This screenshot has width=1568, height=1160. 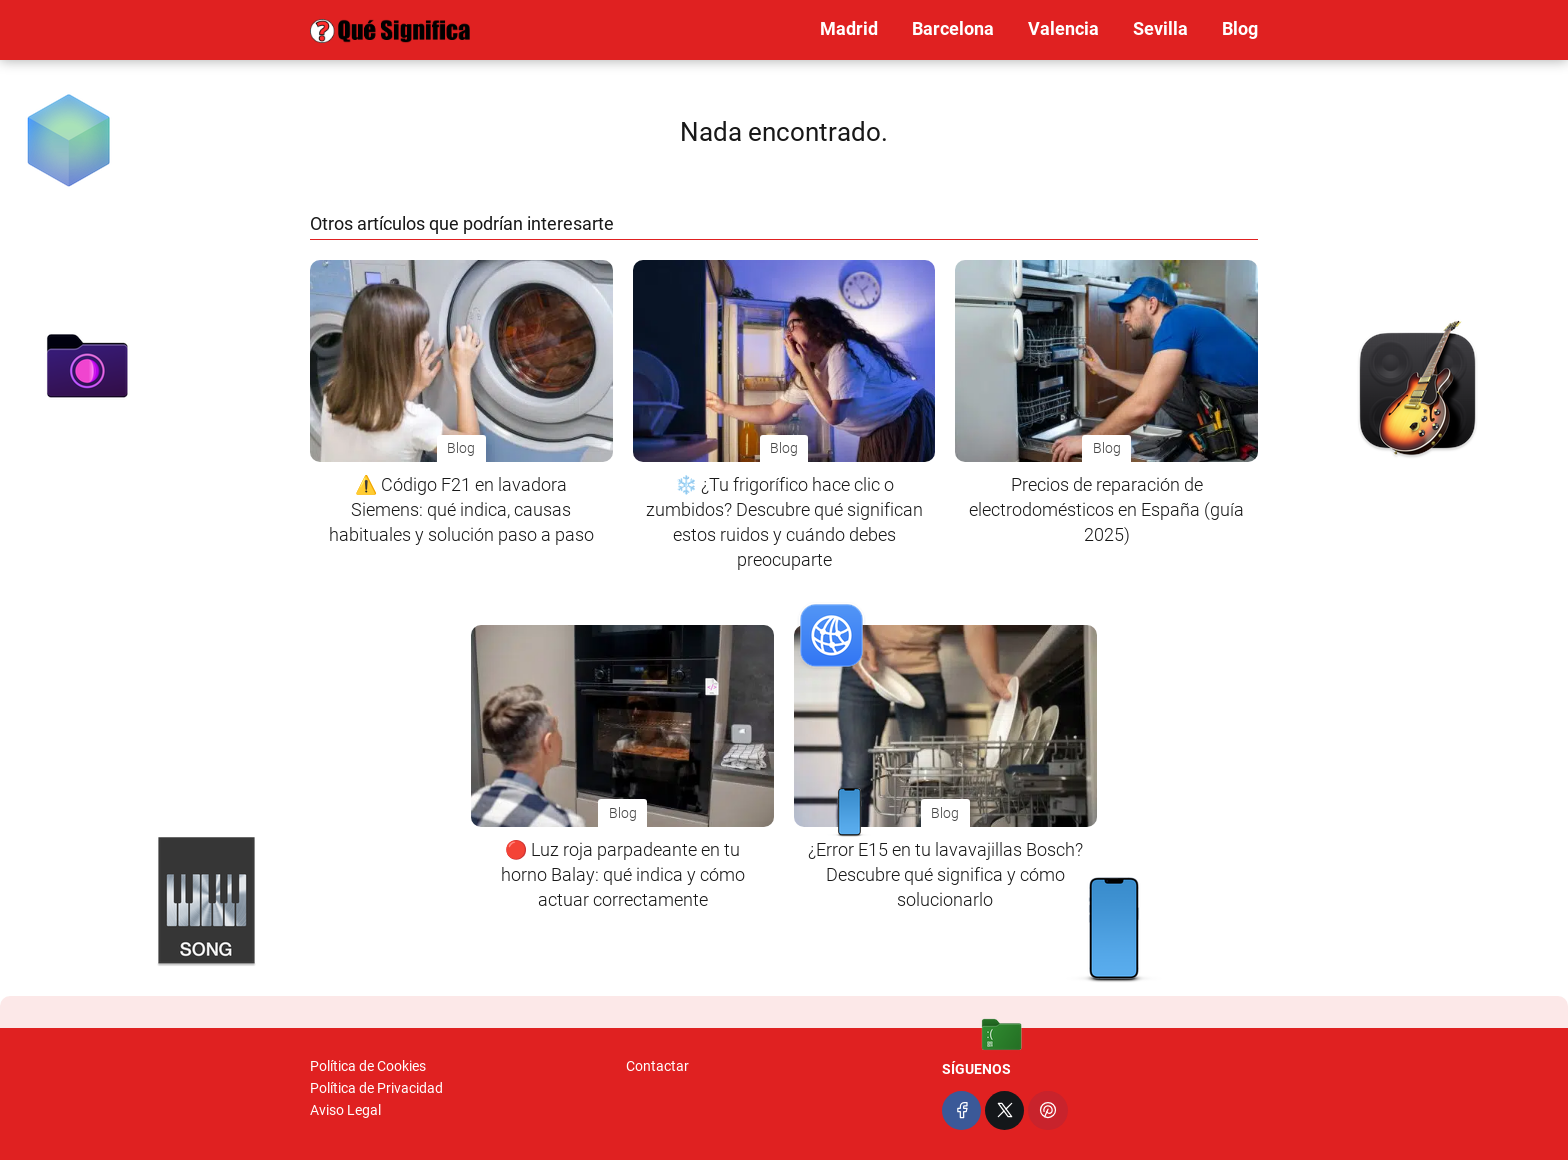 What do you see at coordinates (831, 636) in the screenshot?
I see `manage web apps and browser-based applications` at bounding box center [831, 636].